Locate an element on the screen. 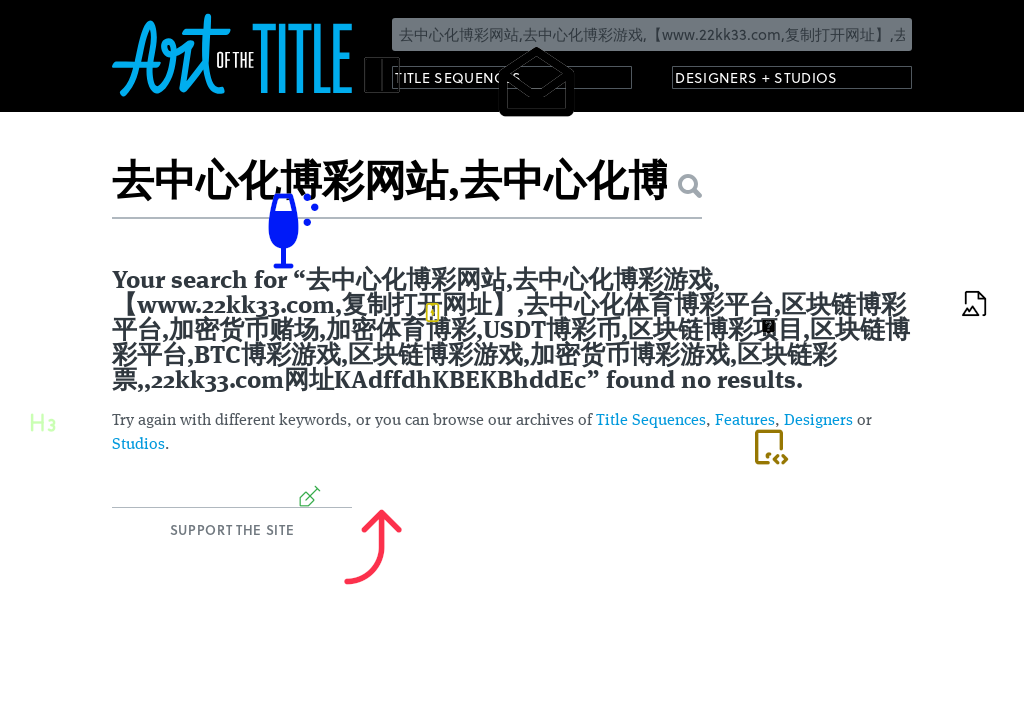  access gardening or landscaping tools is located at coordinates (309, 496).